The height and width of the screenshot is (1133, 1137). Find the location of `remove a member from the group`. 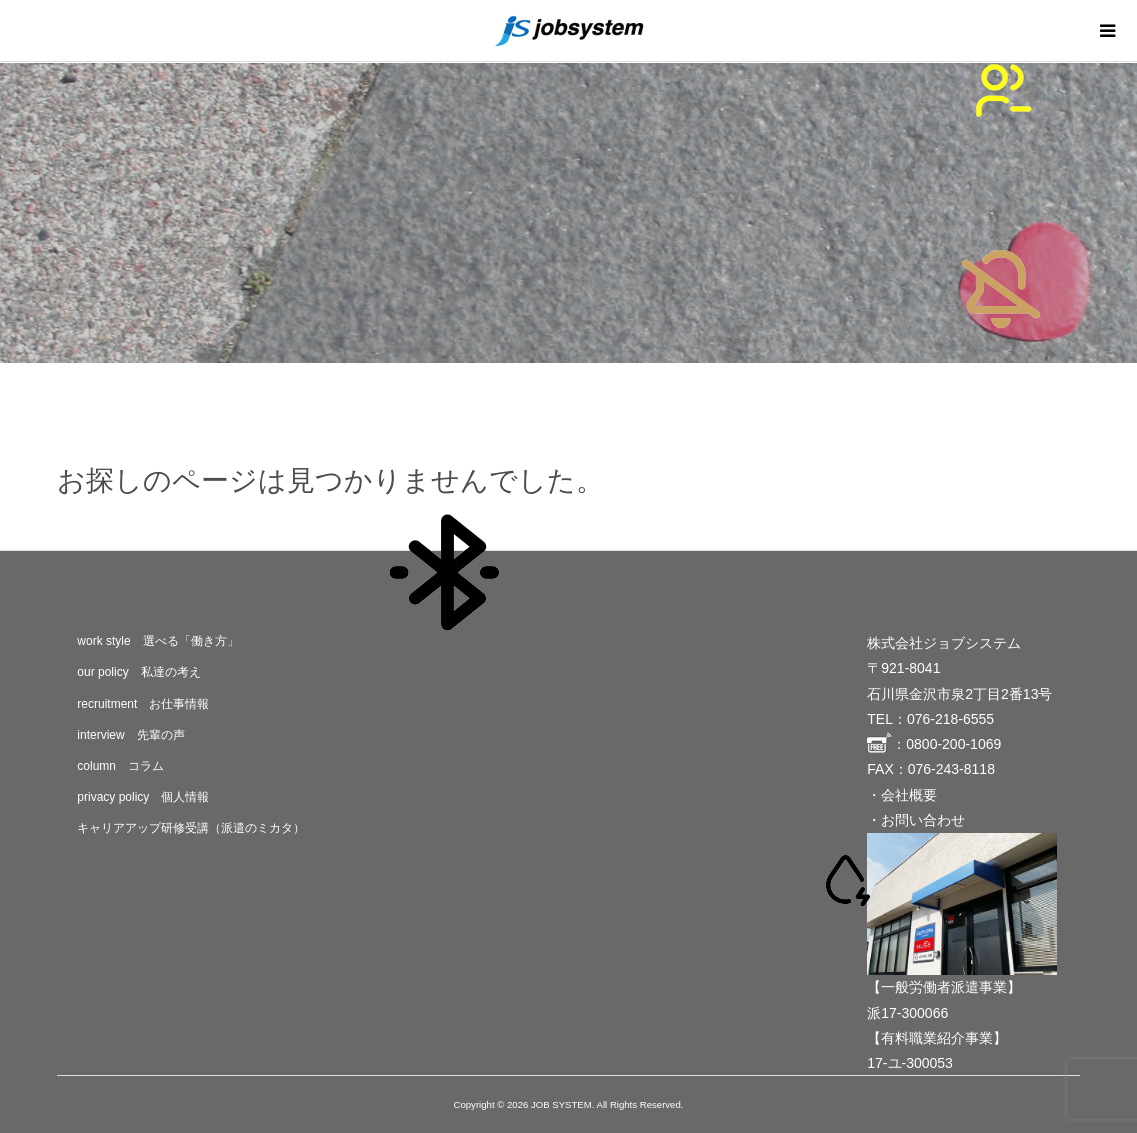

remove a member from the group is located at coordinates (1002, 90).